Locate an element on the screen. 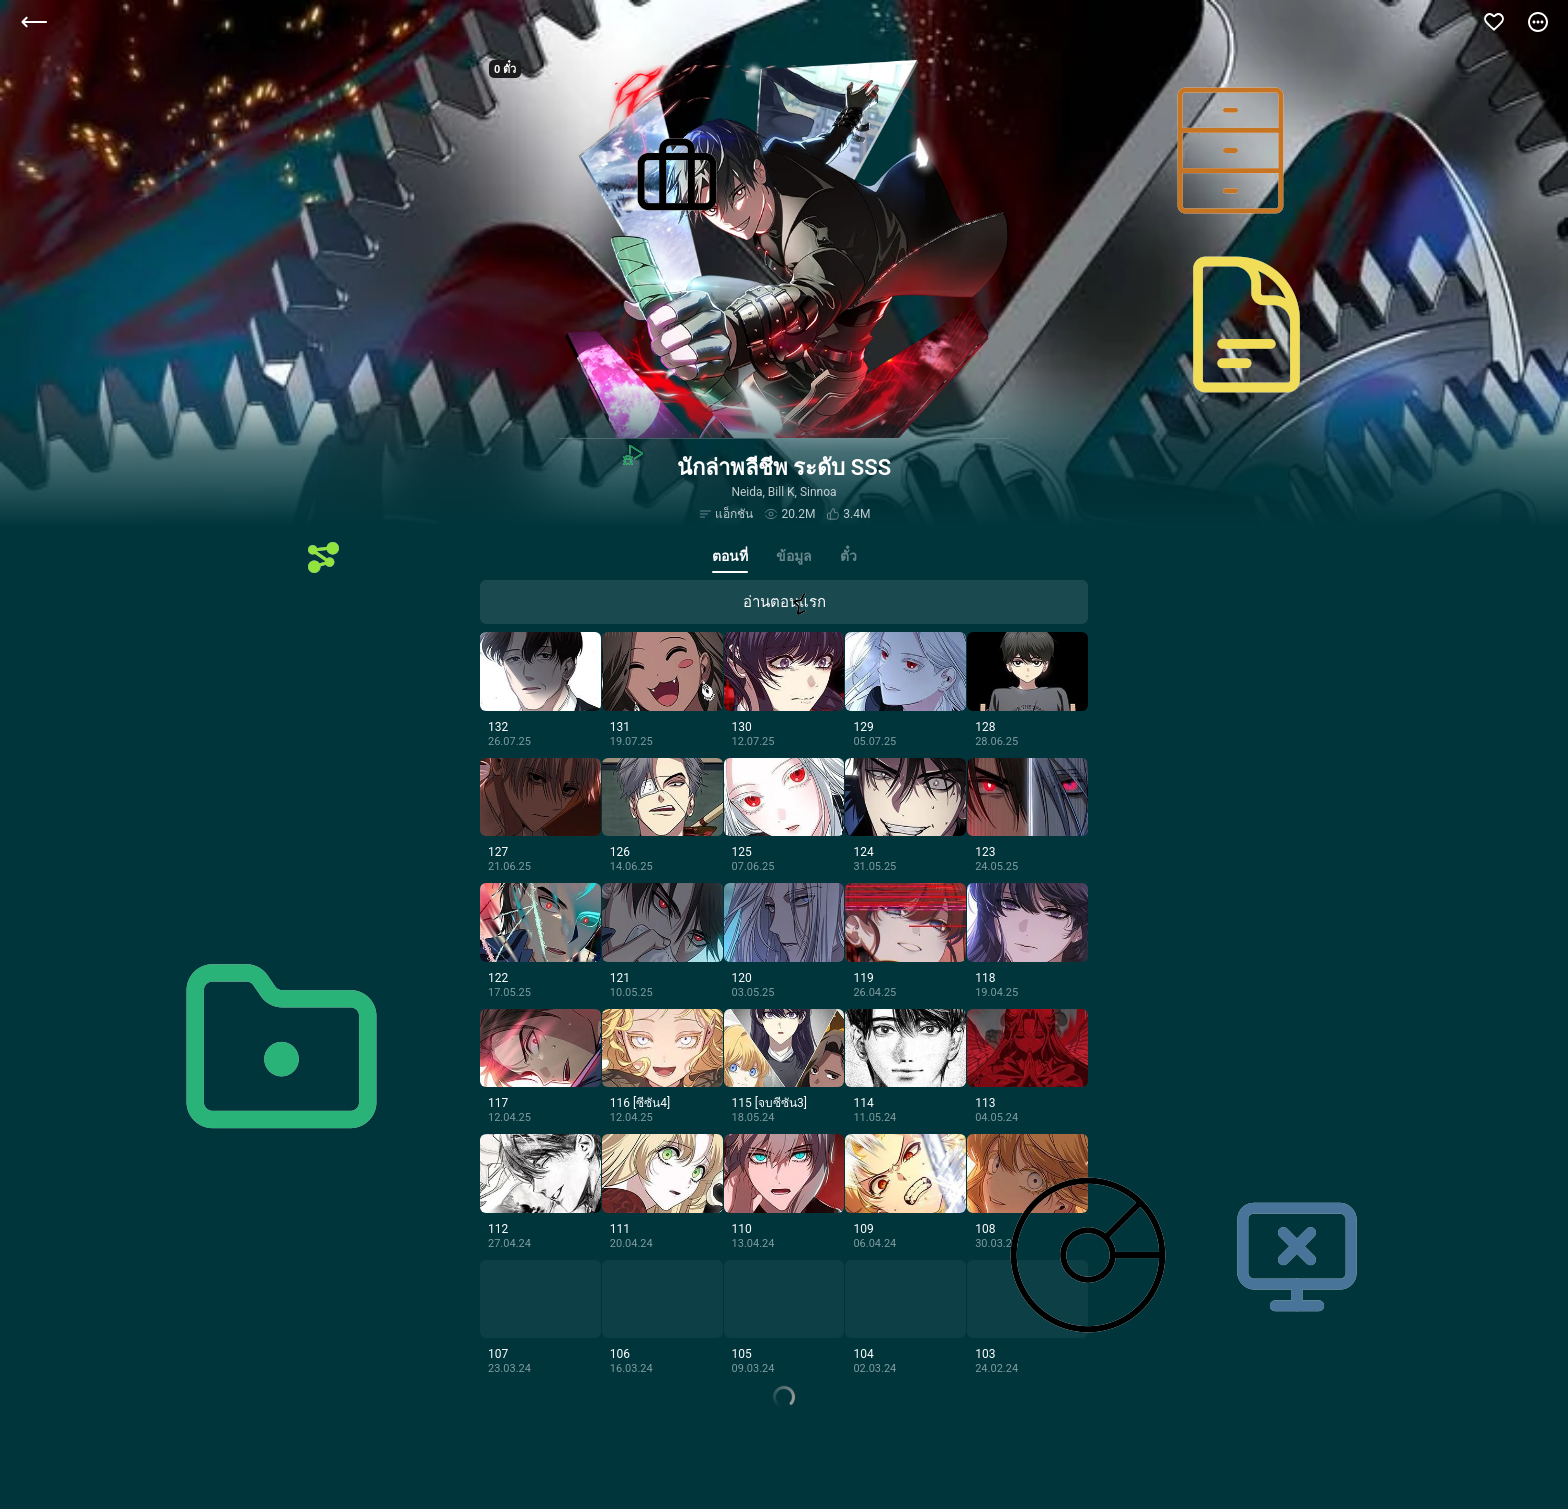 The height and width of the screenshot is (1509, 1568). view document details is located at coordinates (1246, 324).